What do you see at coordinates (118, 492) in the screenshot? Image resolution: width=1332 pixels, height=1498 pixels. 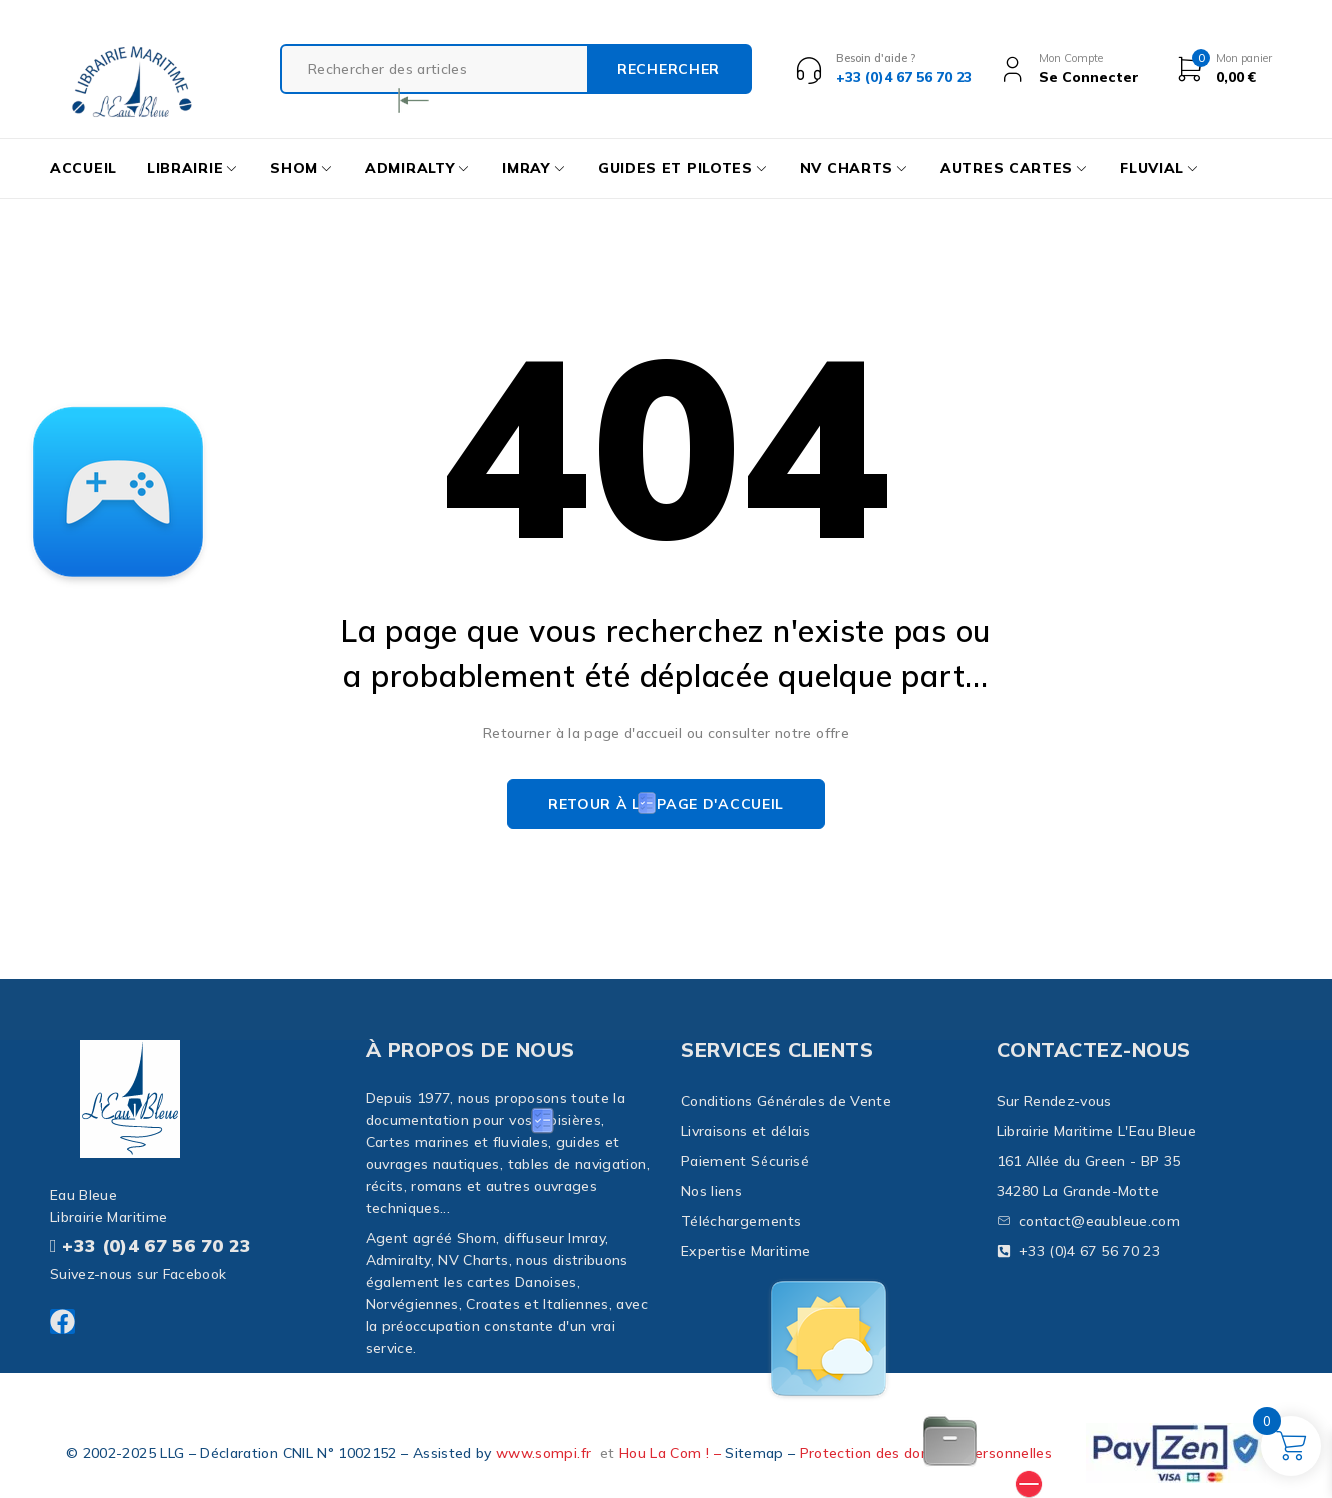 I see `open pcsx playstation emulator` at bounding box center [118, 492].